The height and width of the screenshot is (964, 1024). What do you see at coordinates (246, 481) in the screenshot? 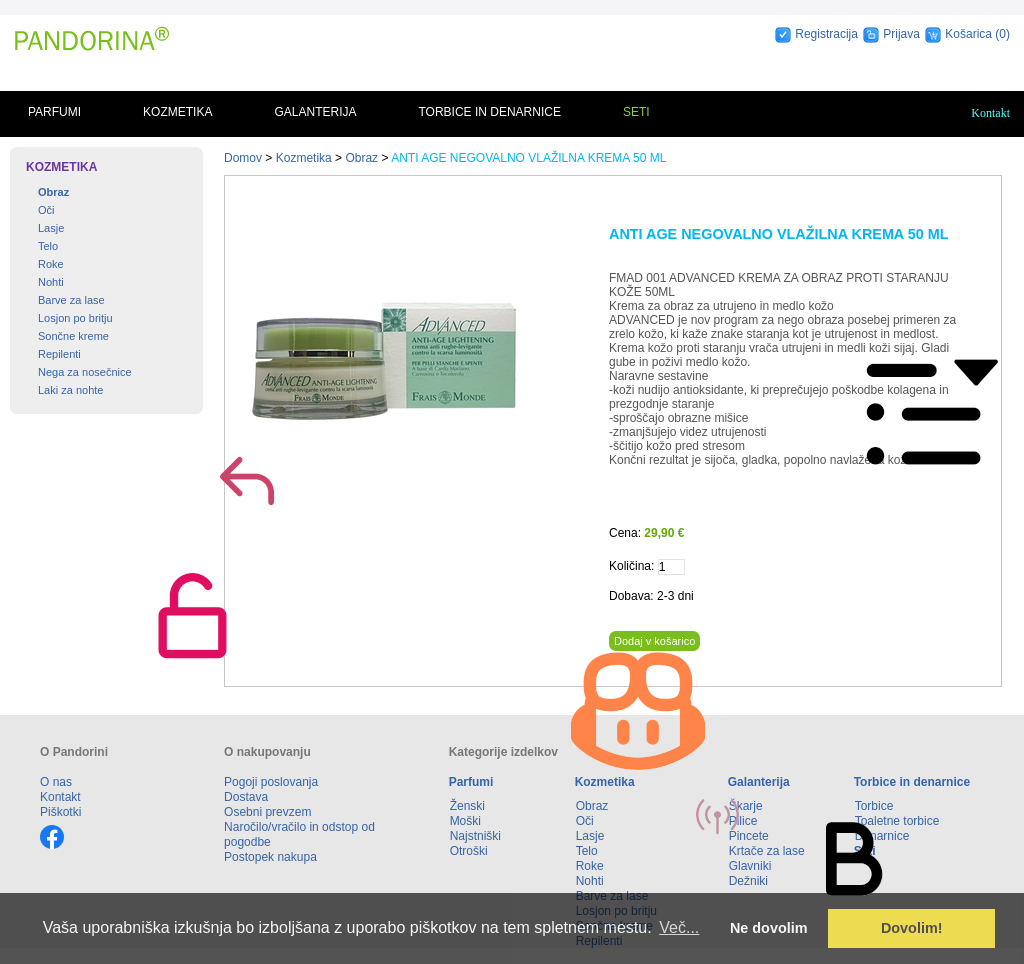
I see `reply to a message or comment` at bounding box center [246, 481].